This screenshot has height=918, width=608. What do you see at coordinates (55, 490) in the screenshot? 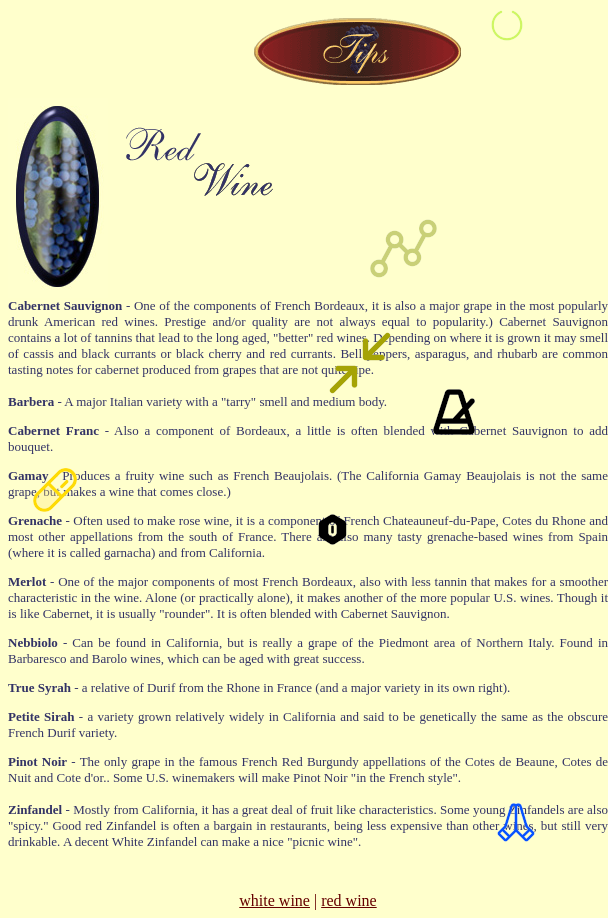
I see `view medication information` at bounding box center [55, 490].